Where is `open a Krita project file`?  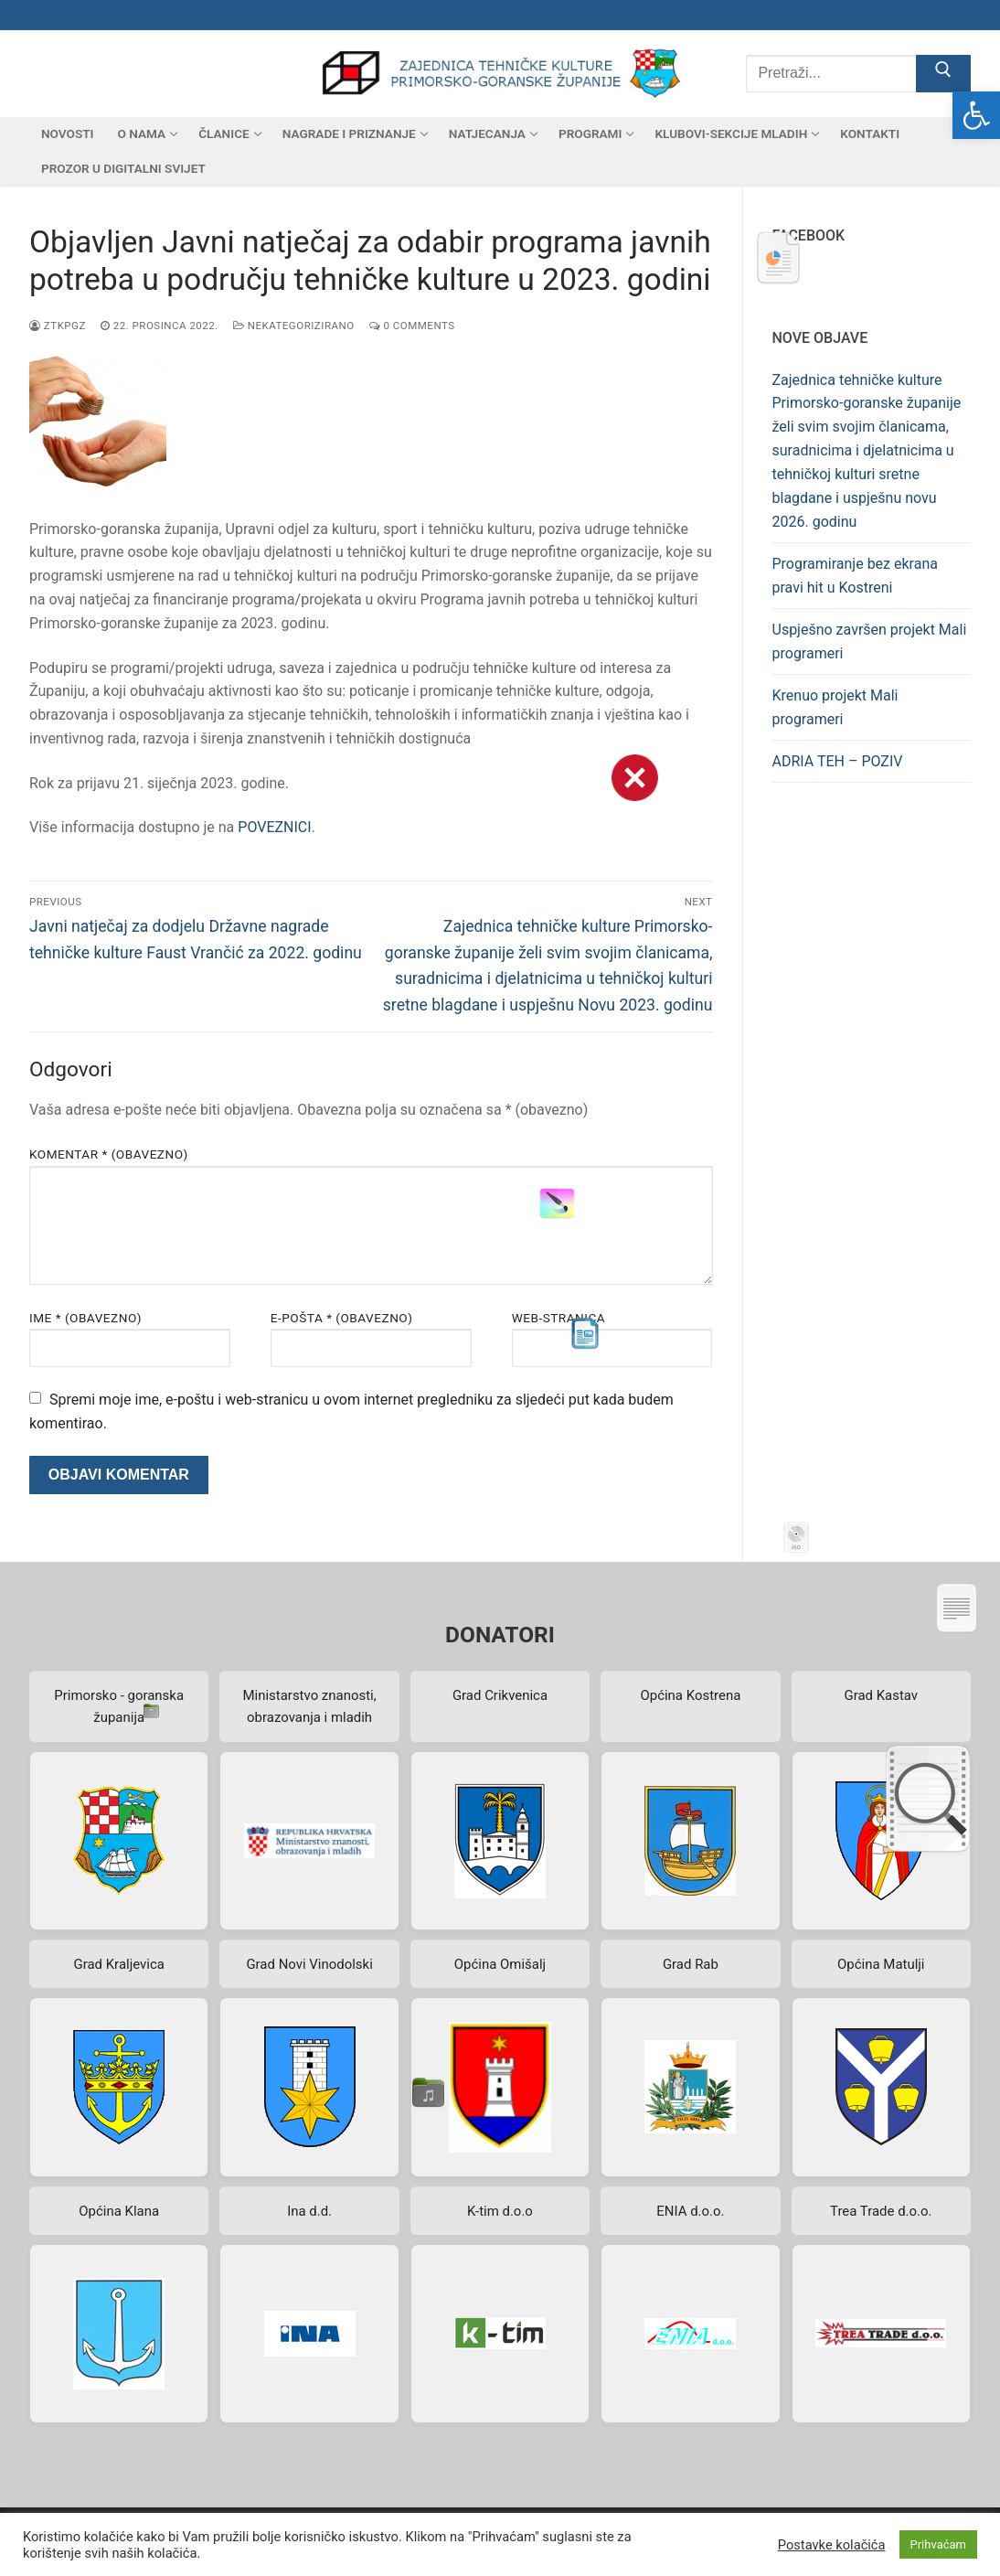 open a Krita project file is located at coordinates (557, 1202).